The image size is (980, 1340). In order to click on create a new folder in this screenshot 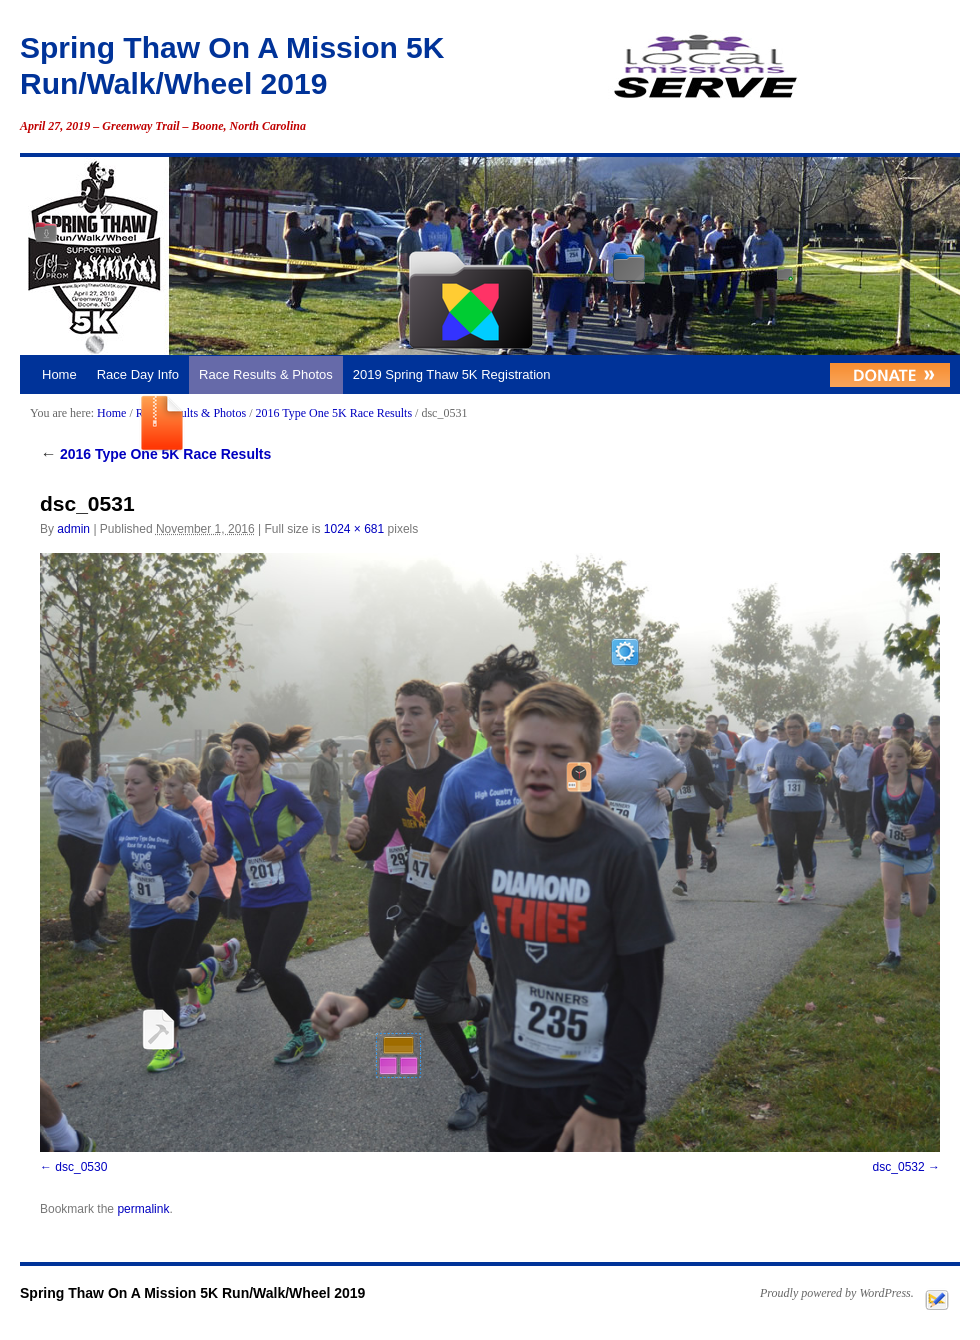, I will do `click(785, 273)`.